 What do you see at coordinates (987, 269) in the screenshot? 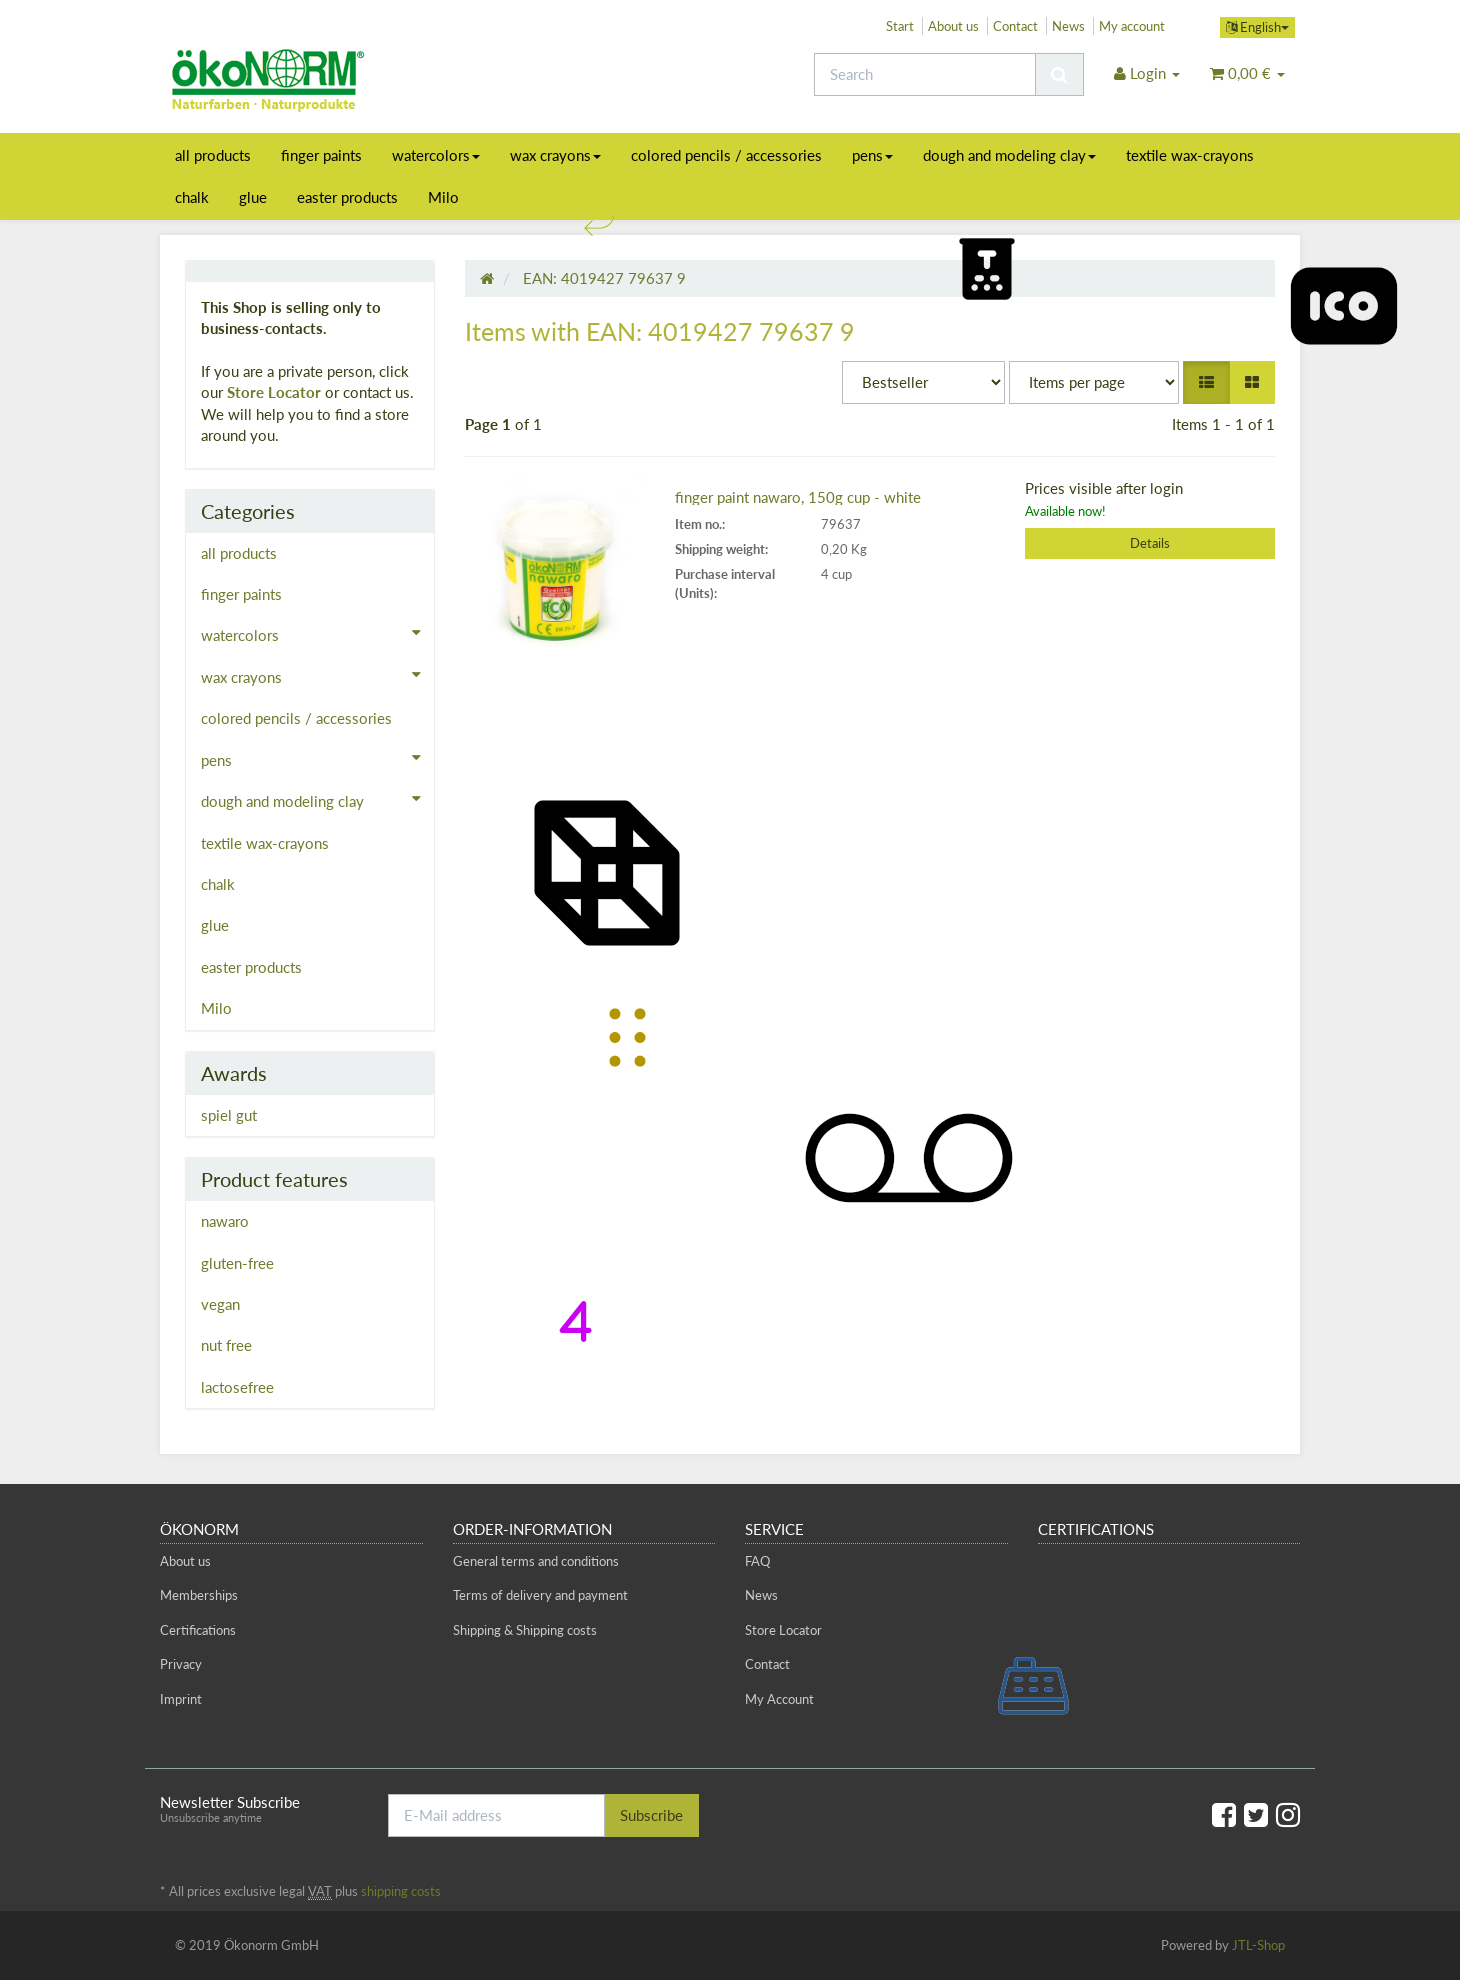
I see `view lab results or data table` at bounding box center [987, 269].